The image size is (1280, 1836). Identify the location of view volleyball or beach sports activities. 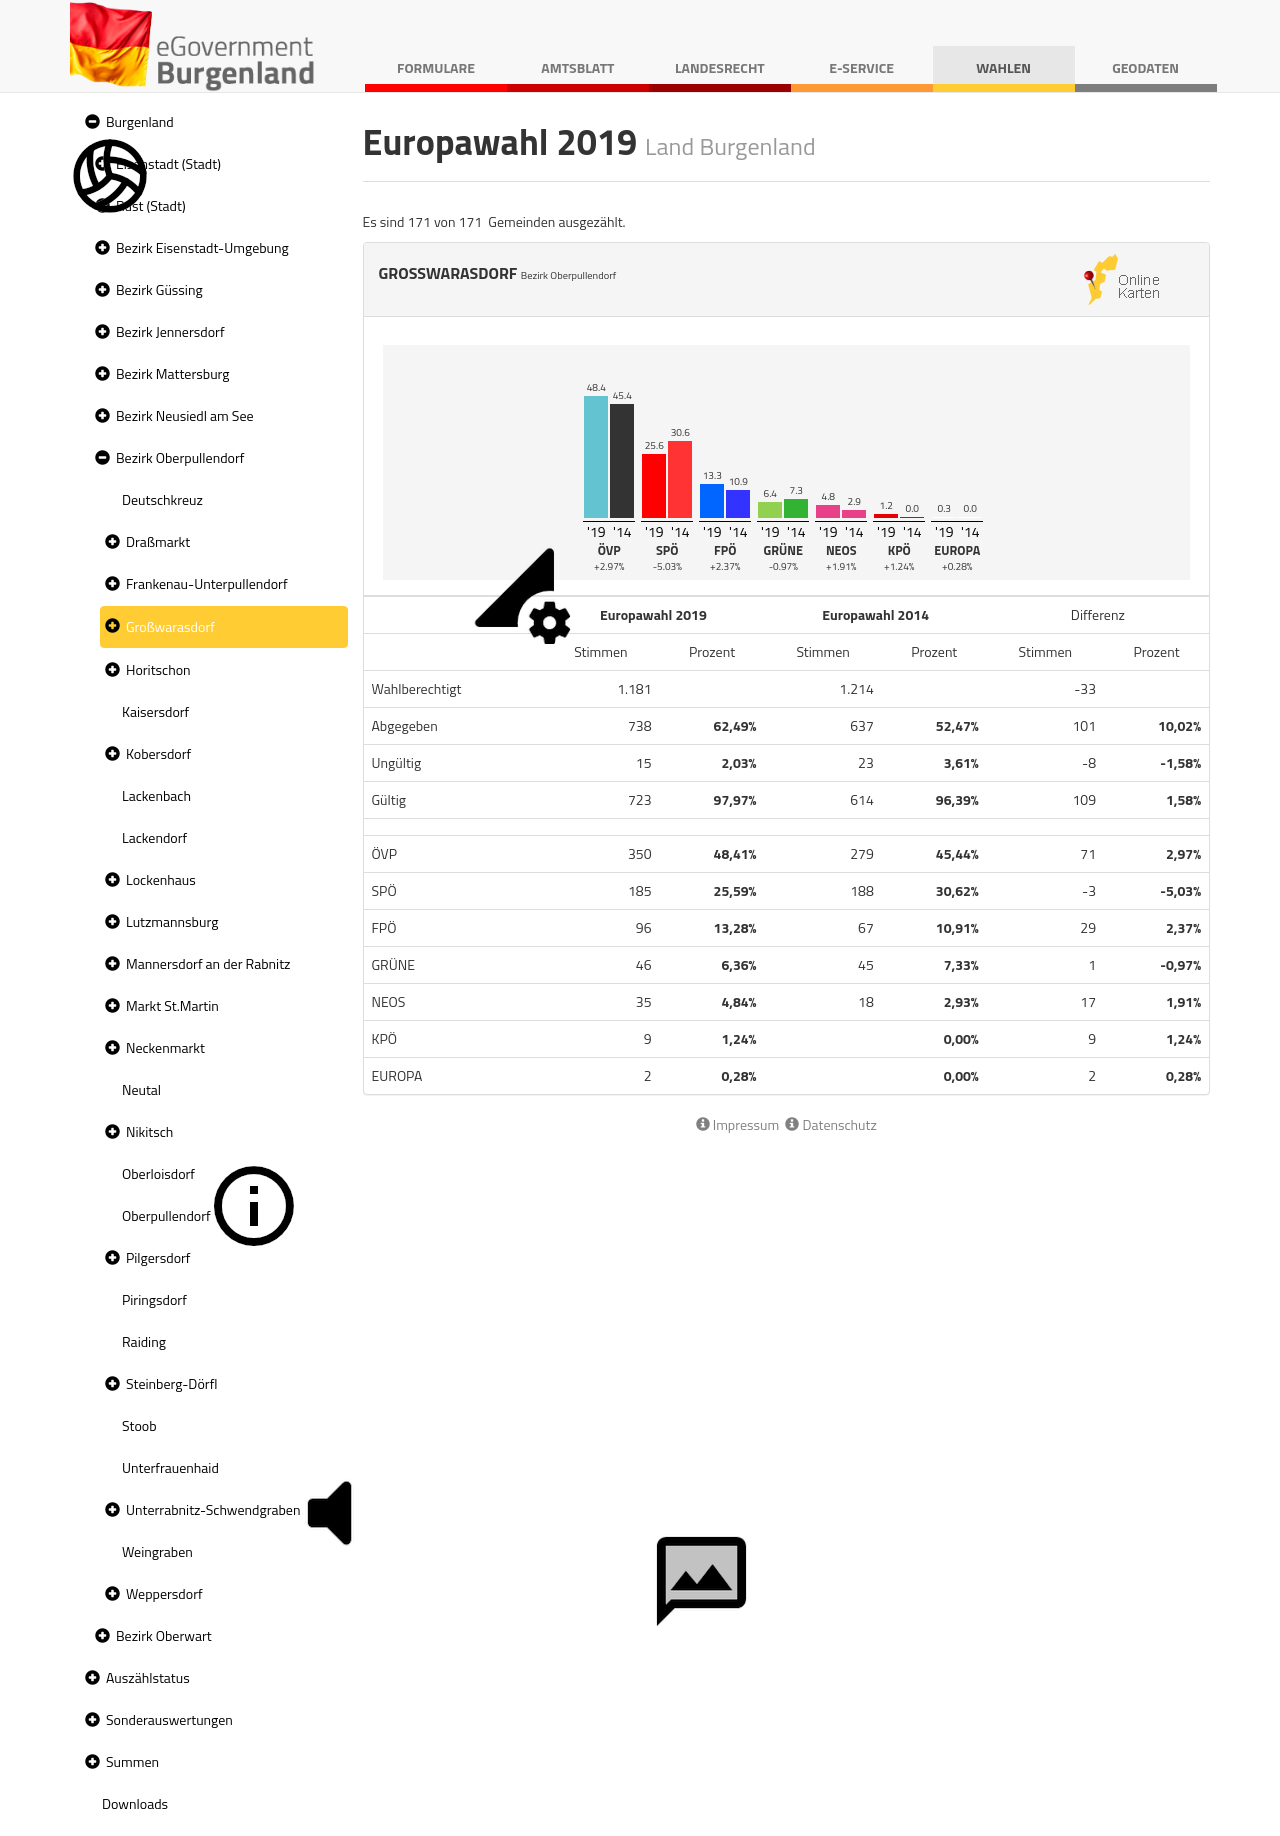
(110, 176).